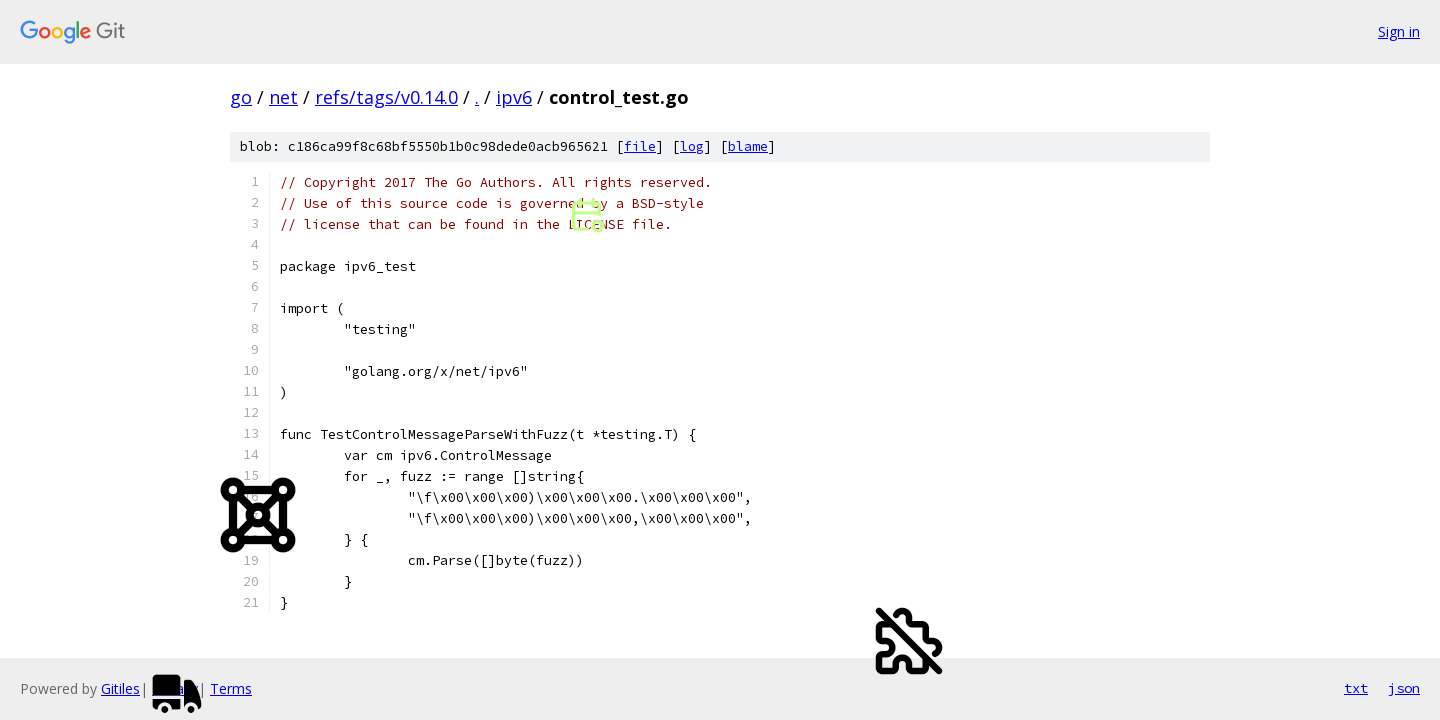 Image resolution: width=1440 pixels, height=720 pixels. I want to click on calendar event with notification or reminder, so click(586, 214).